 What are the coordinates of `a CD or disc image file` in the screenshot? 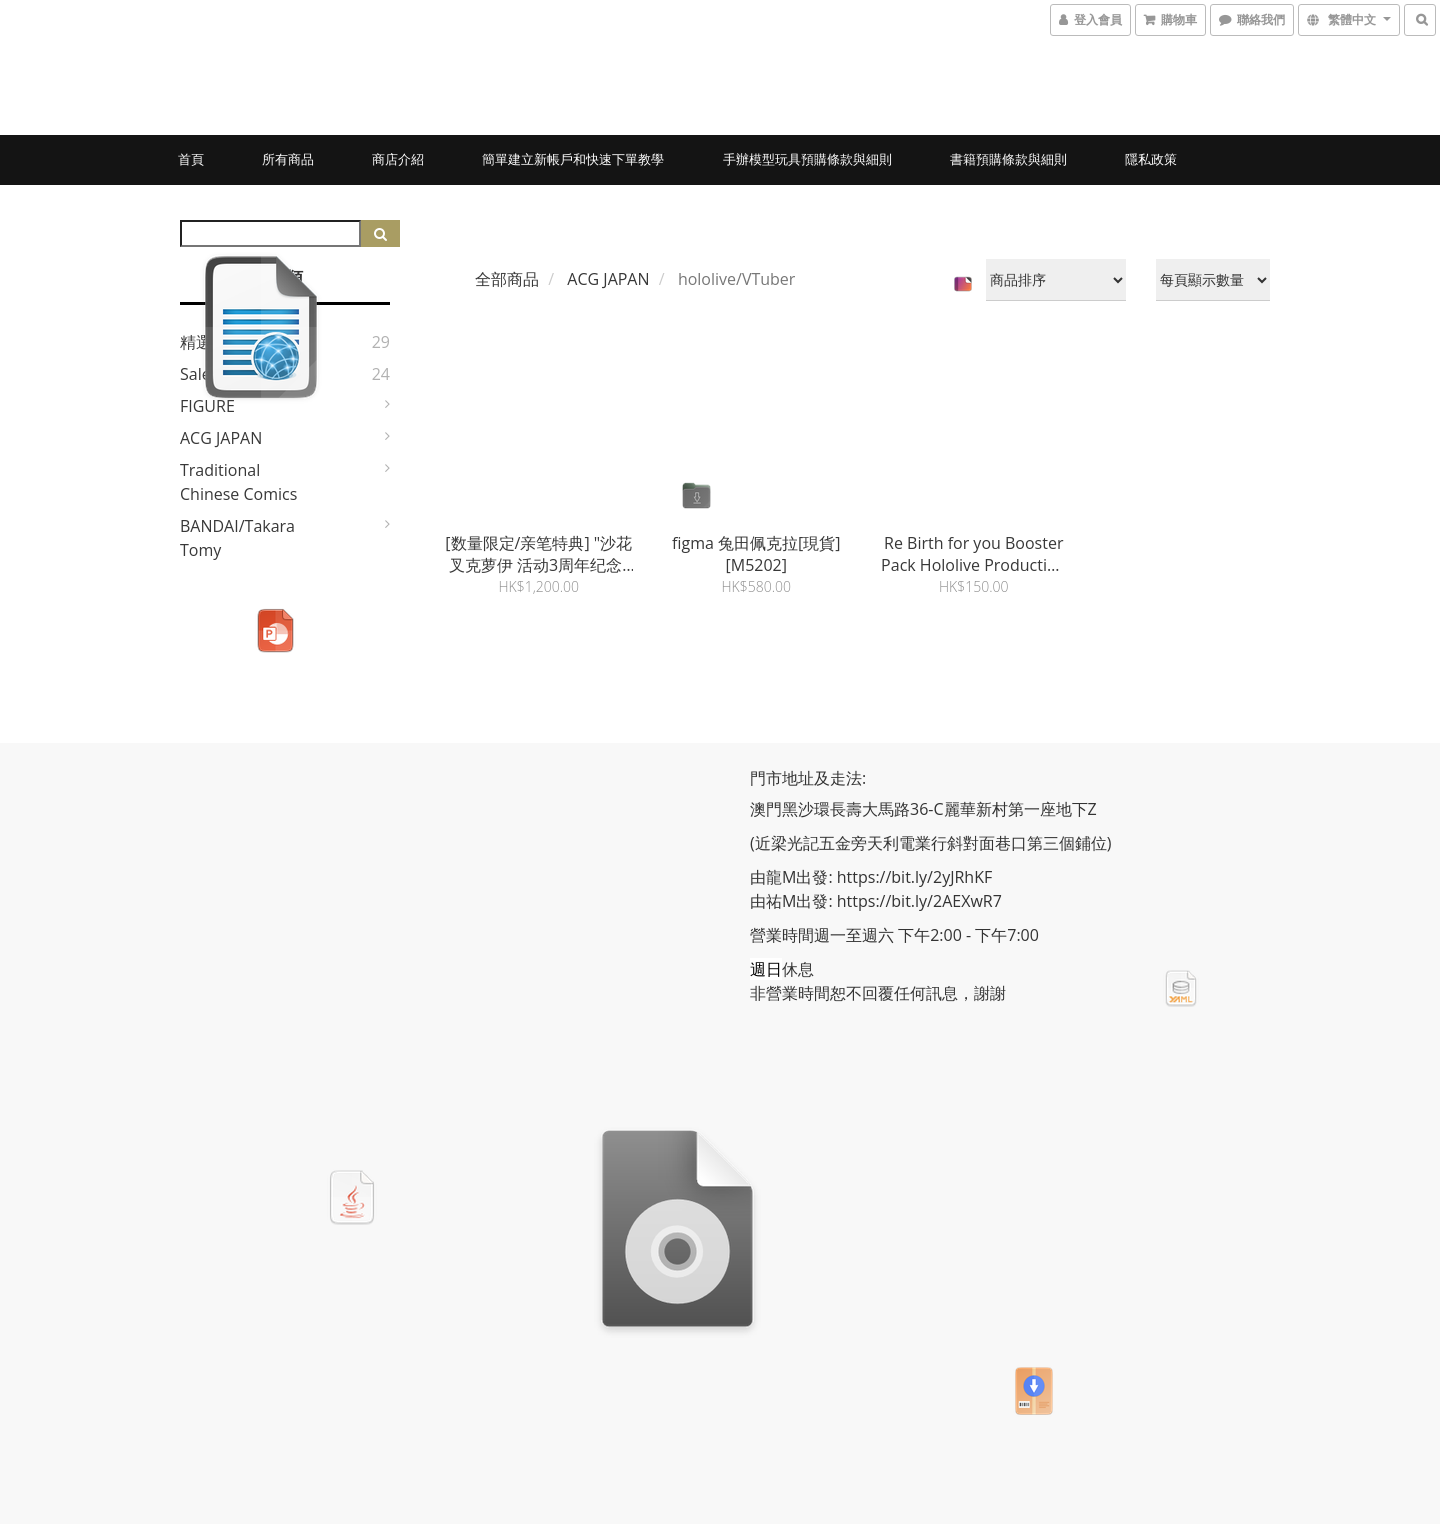 It's located at (677, 1232).